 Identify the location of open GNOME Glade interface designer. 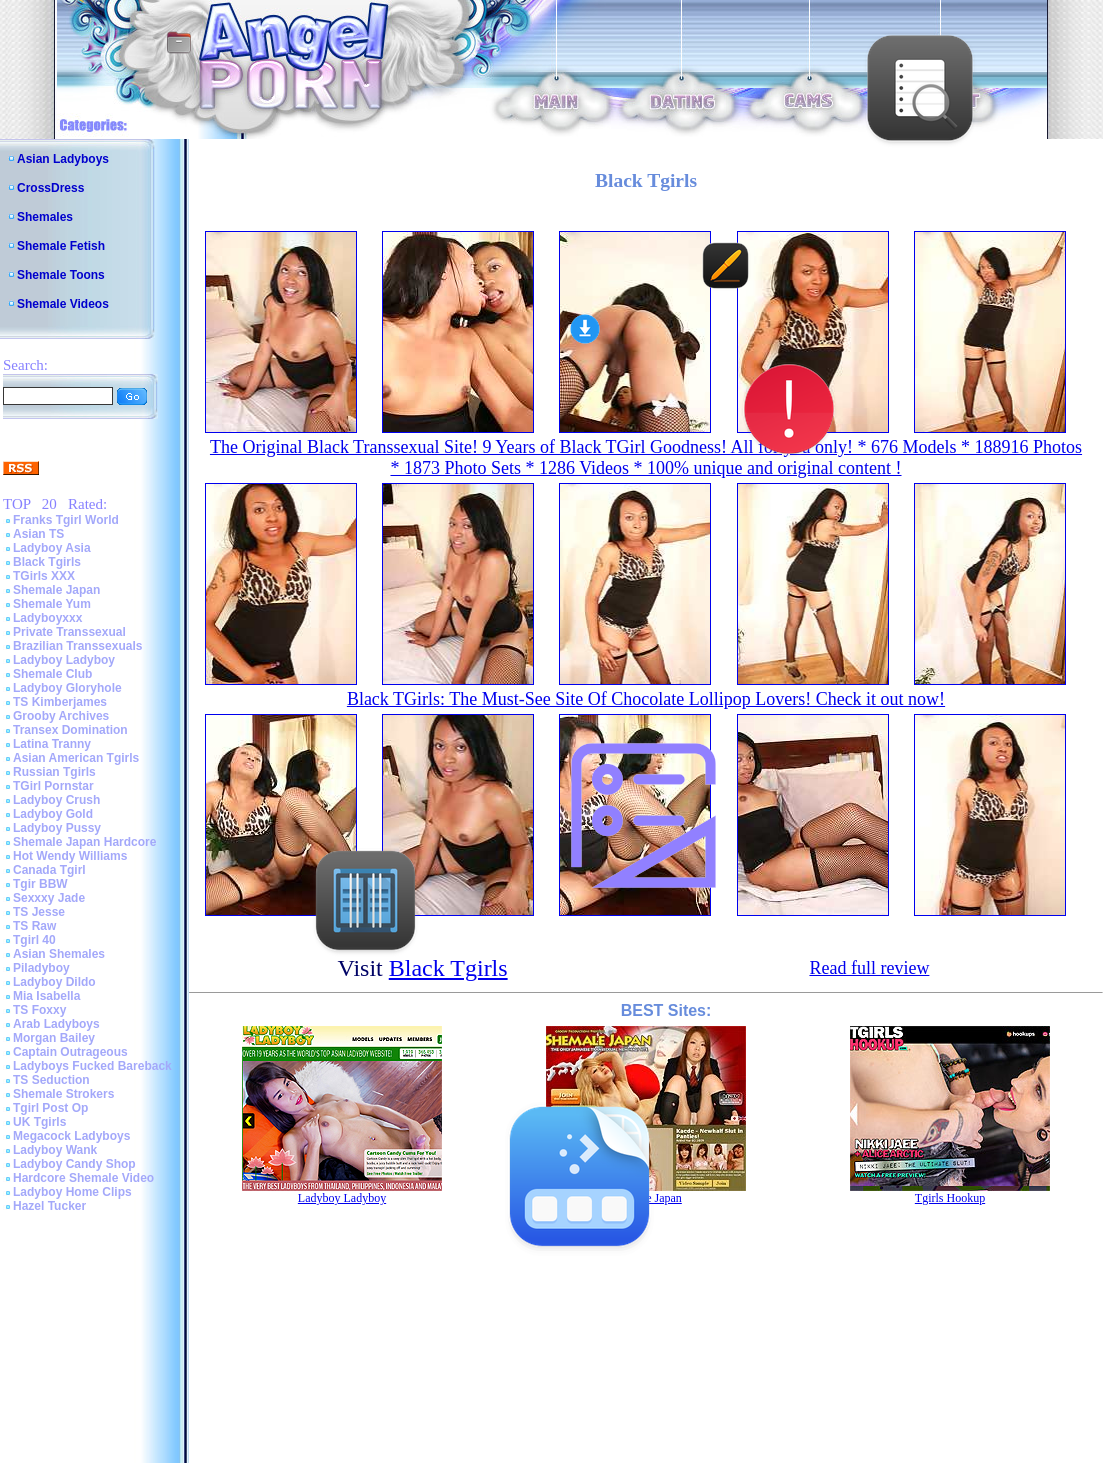
(643, 815).